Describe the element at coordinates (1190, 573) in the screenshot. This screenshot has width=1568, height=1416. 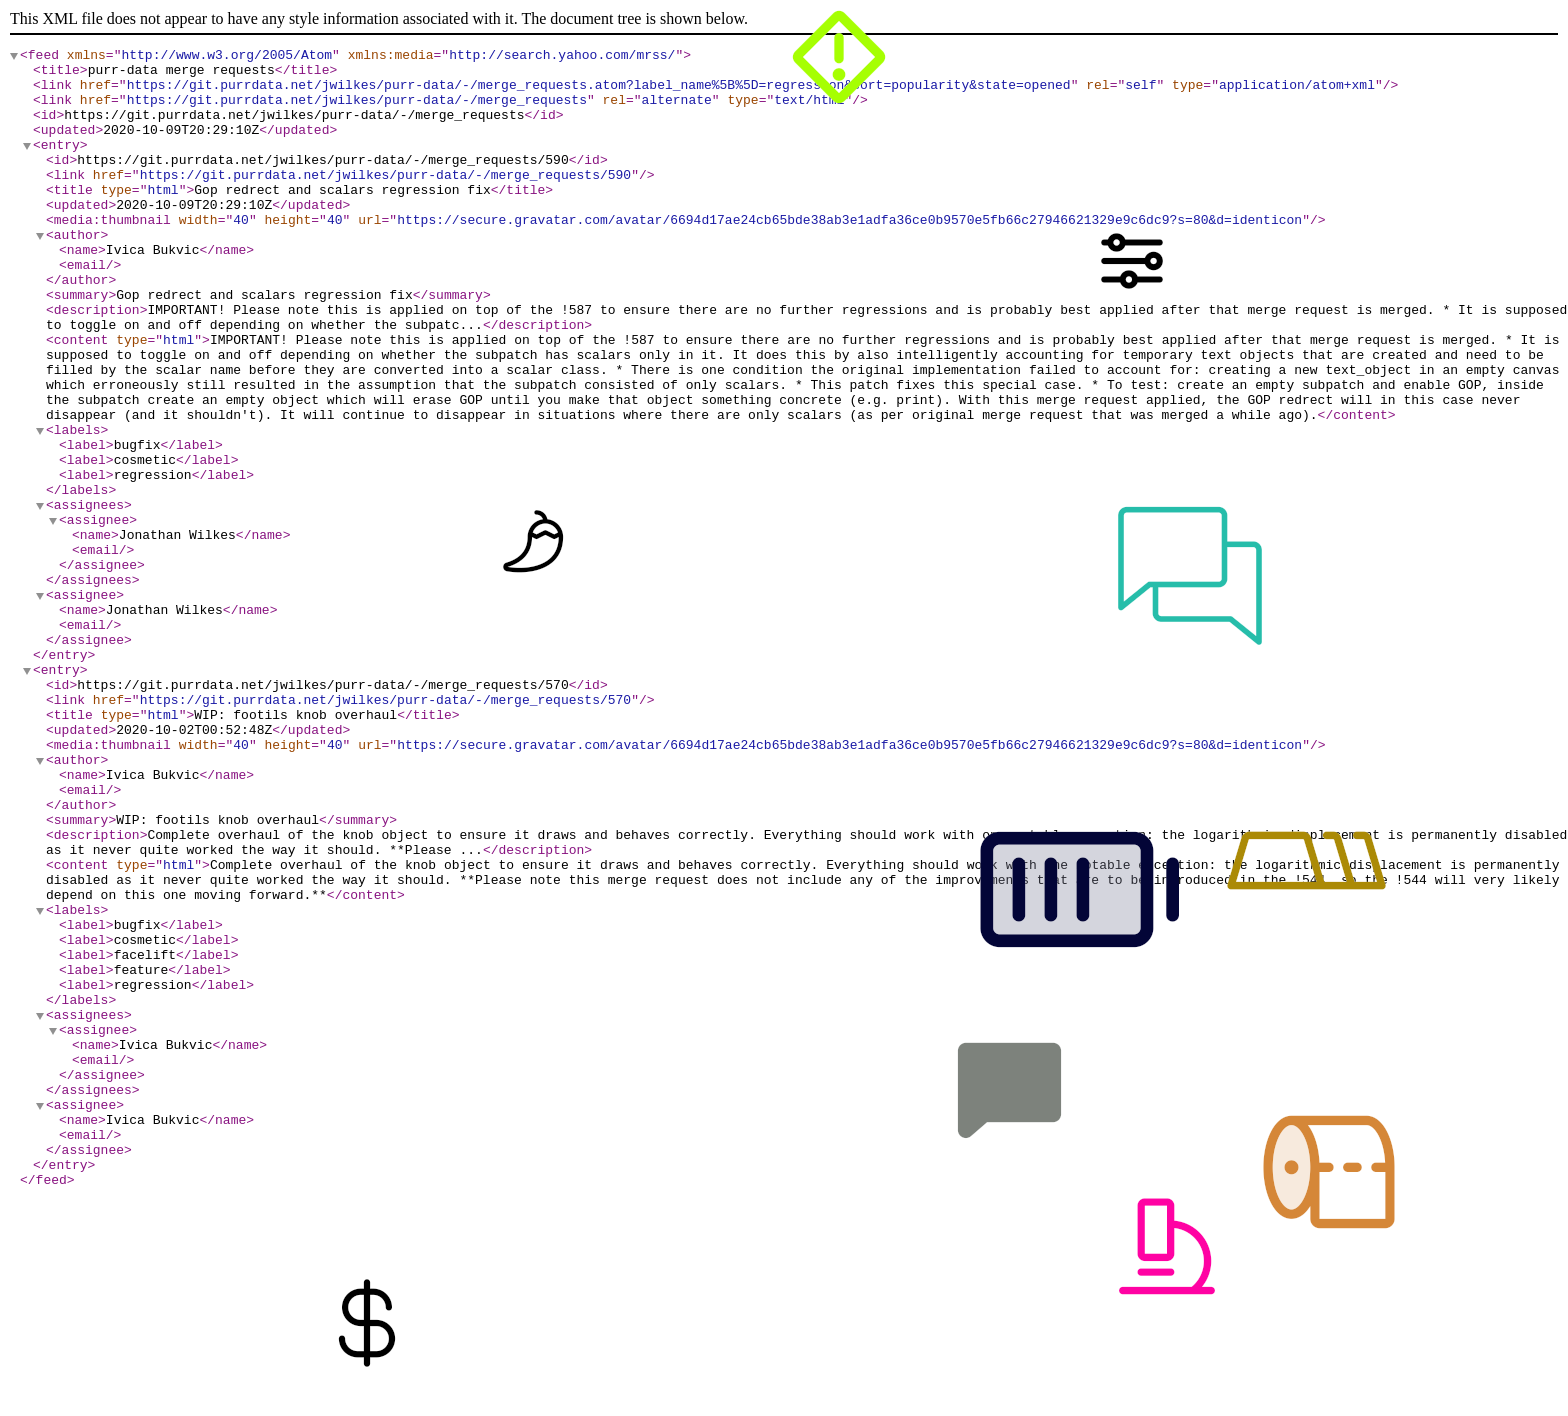
I see `open your conversations` at that location.